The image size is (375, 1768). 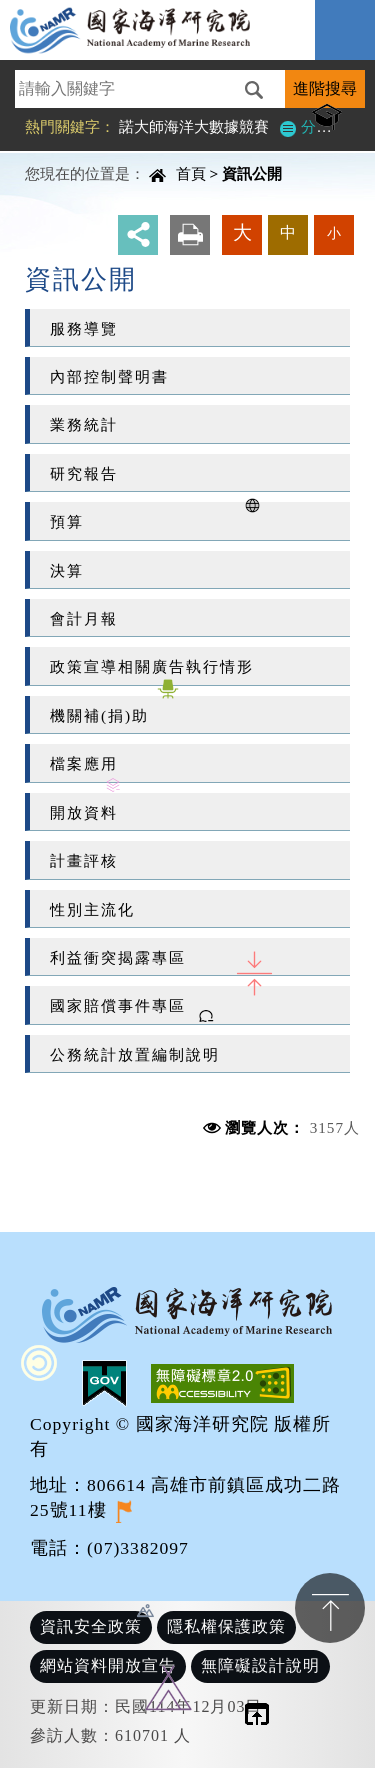 I want to click on access camping or outdoor accommodation options, so click(x=168, y=1690).